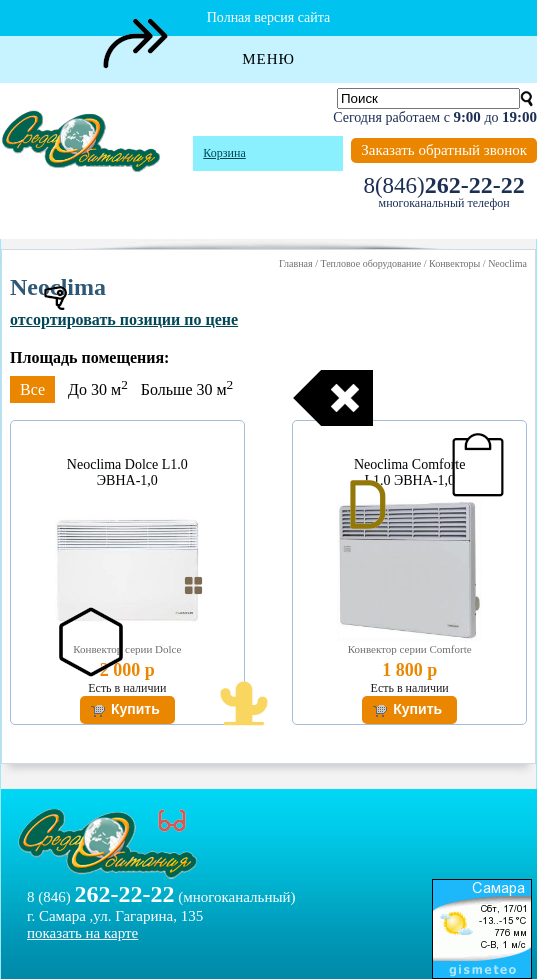 This screenshot has width=537, height=979. I want to click on forward message or content to multiple recipients, so click(135, 43).